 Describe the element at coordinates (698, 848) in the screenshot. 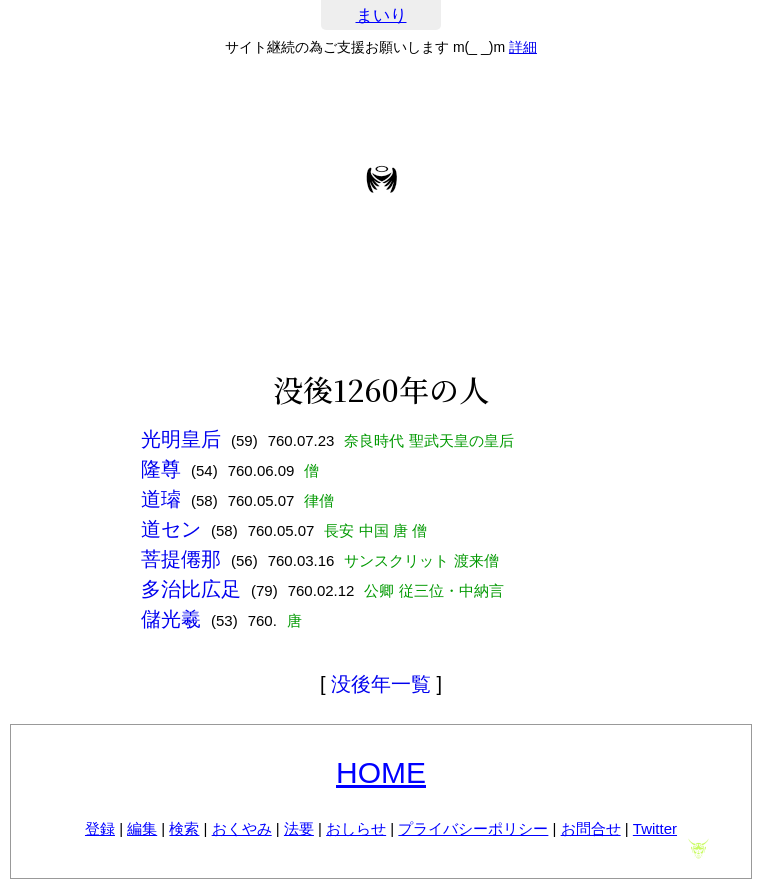

I see `select oni character or avatar` at that location.